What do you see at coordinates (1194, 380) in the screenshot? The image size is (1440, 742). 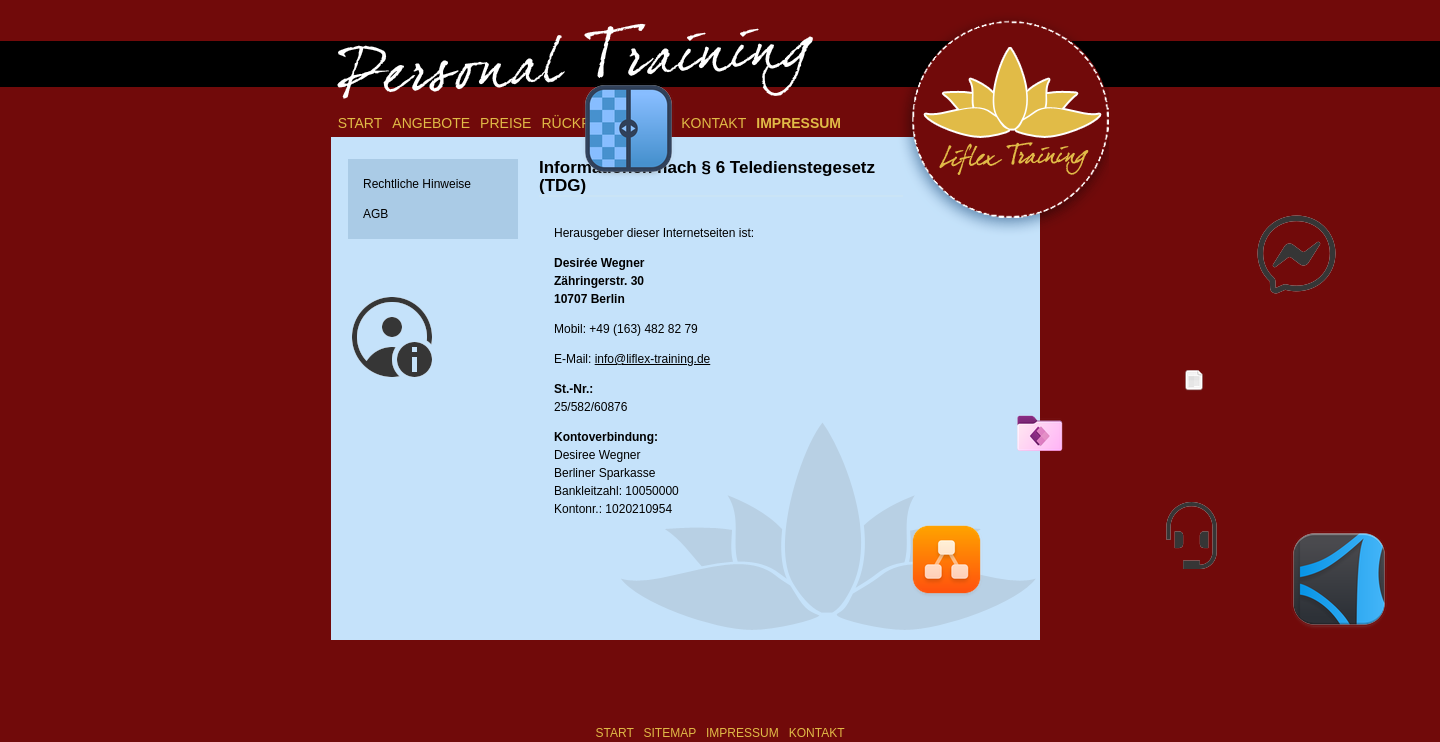 I see `open a text document` at bounding box center [1194, 380].